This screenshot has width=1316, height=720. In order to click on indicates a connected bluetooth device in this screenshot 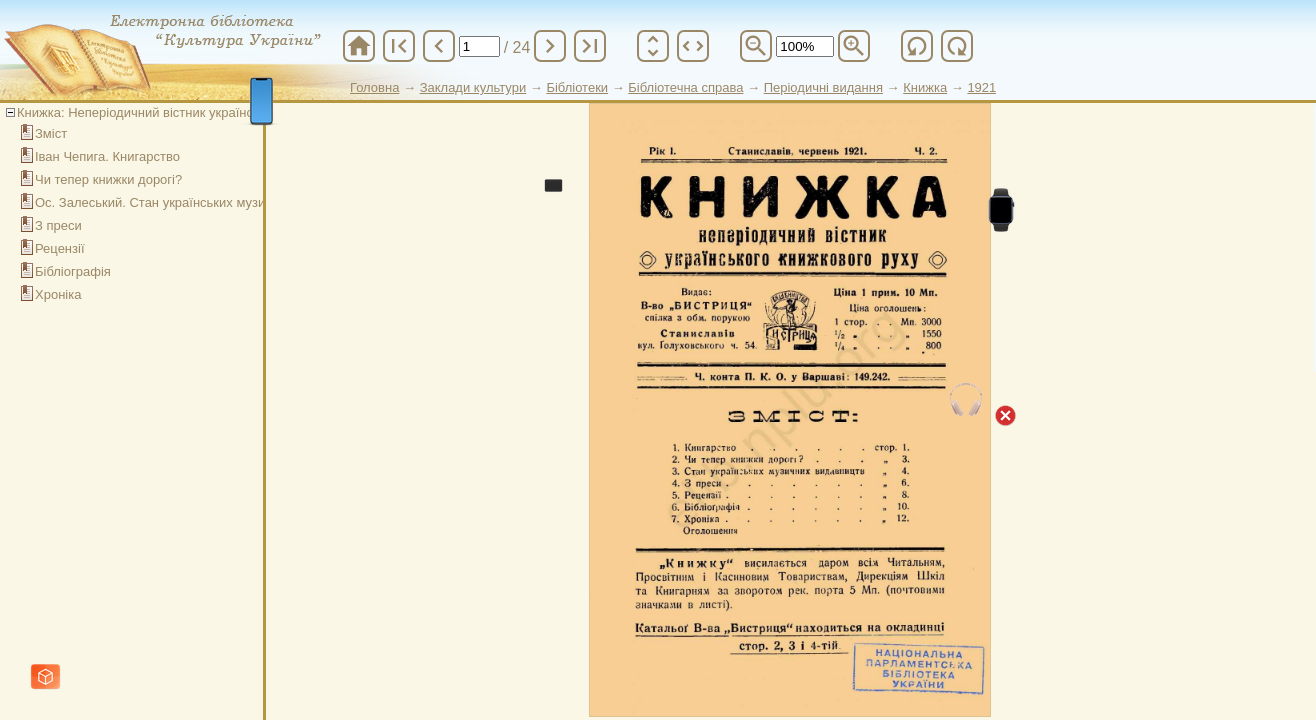, I will do `click(553, 185)`.